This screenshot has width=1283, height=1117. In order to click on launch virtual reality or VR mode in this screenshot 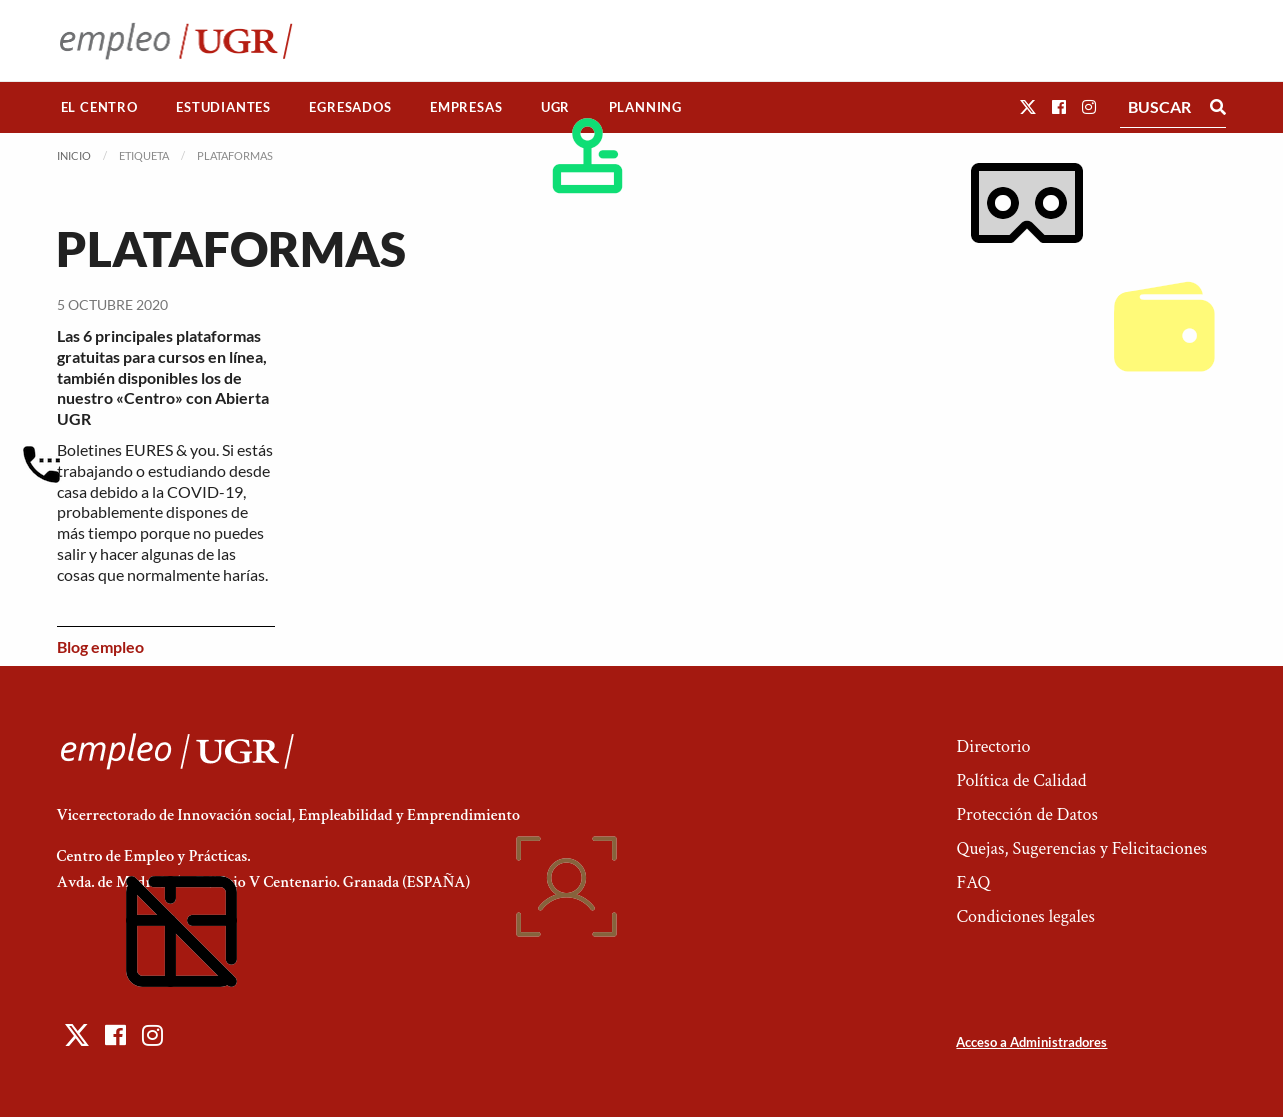, I will do `click(1027, 203)`.